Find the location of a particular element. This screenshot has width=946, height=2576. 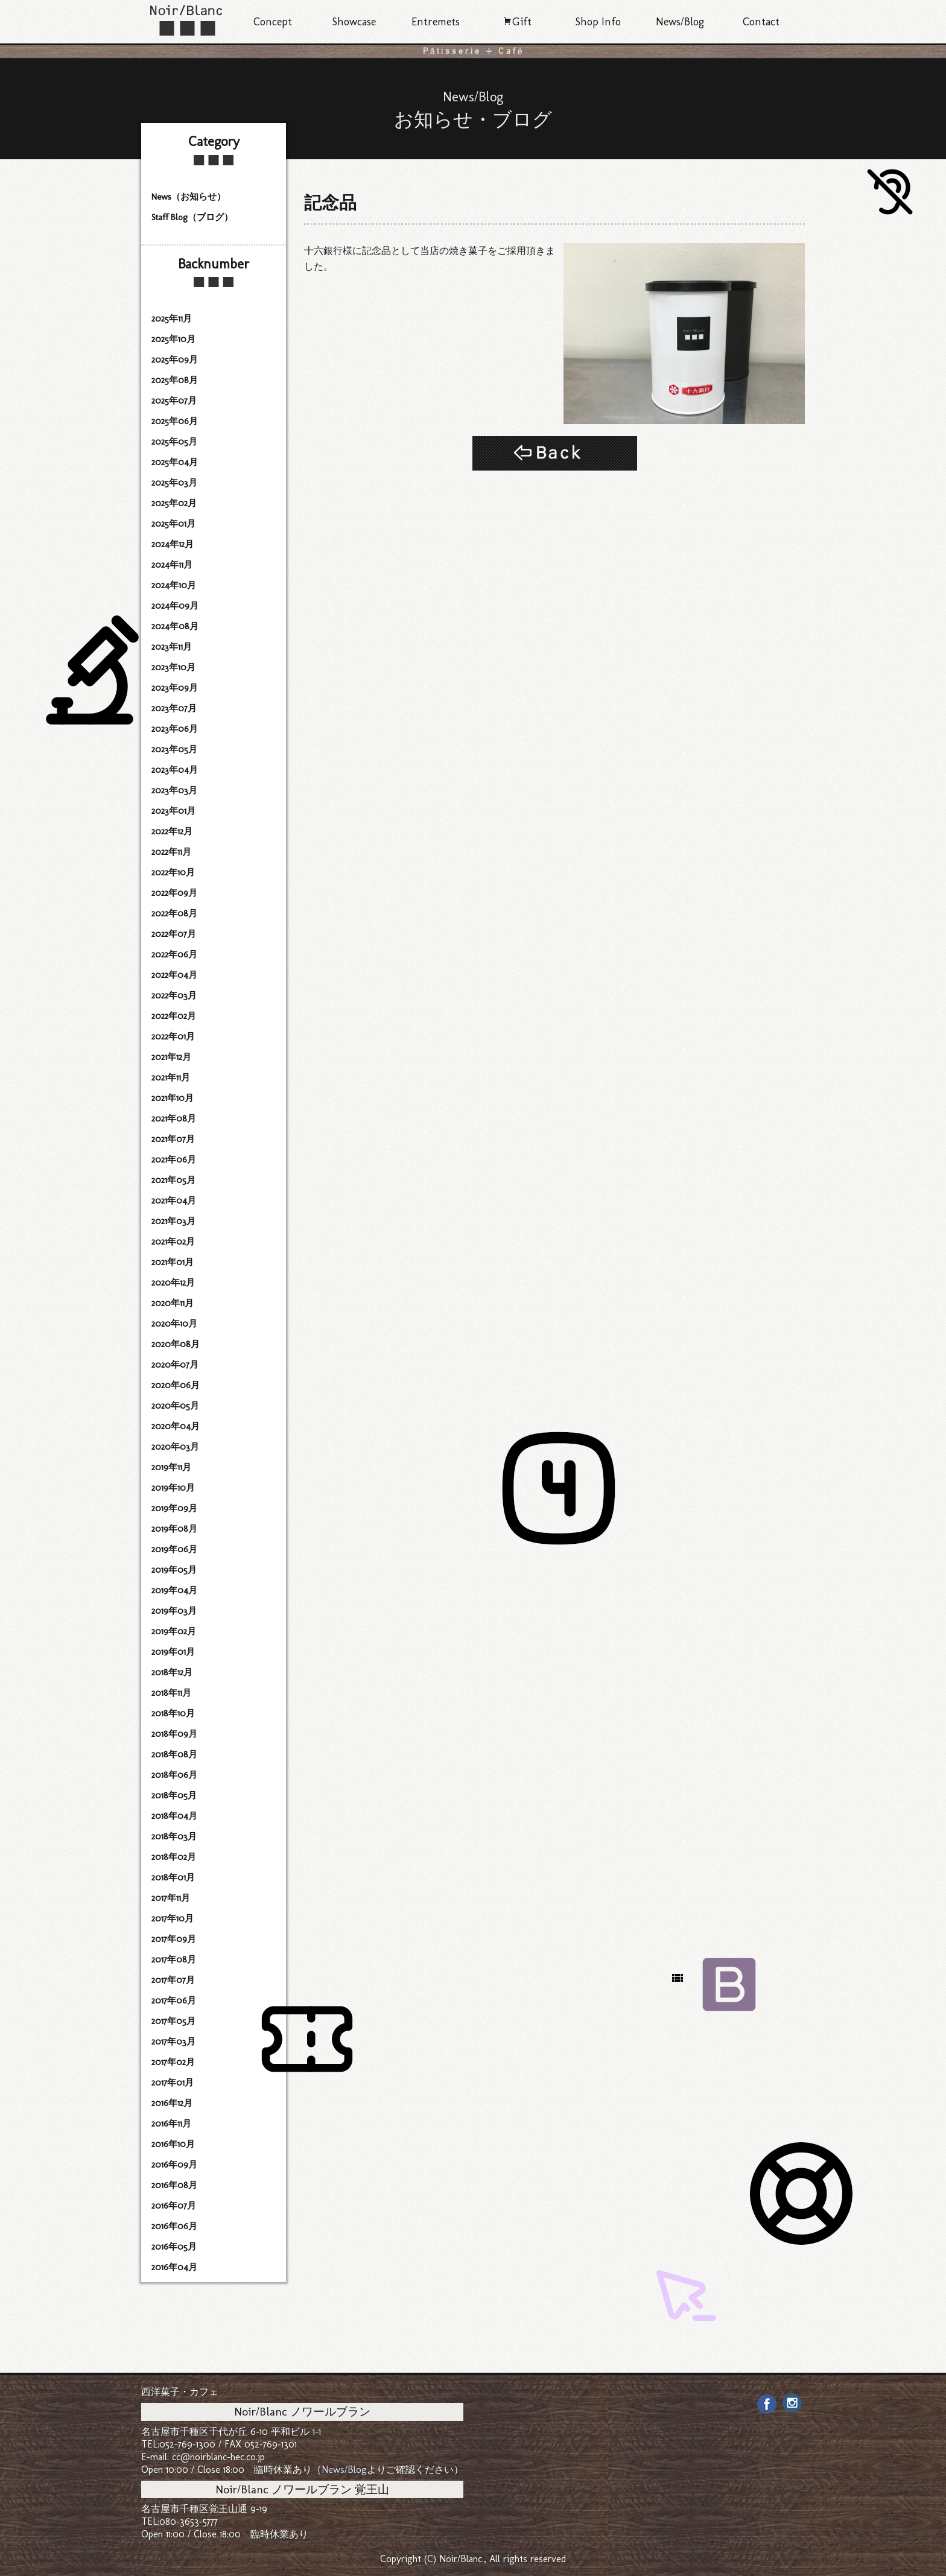

mute audio or disable listening is located at coordinates (890, 192).